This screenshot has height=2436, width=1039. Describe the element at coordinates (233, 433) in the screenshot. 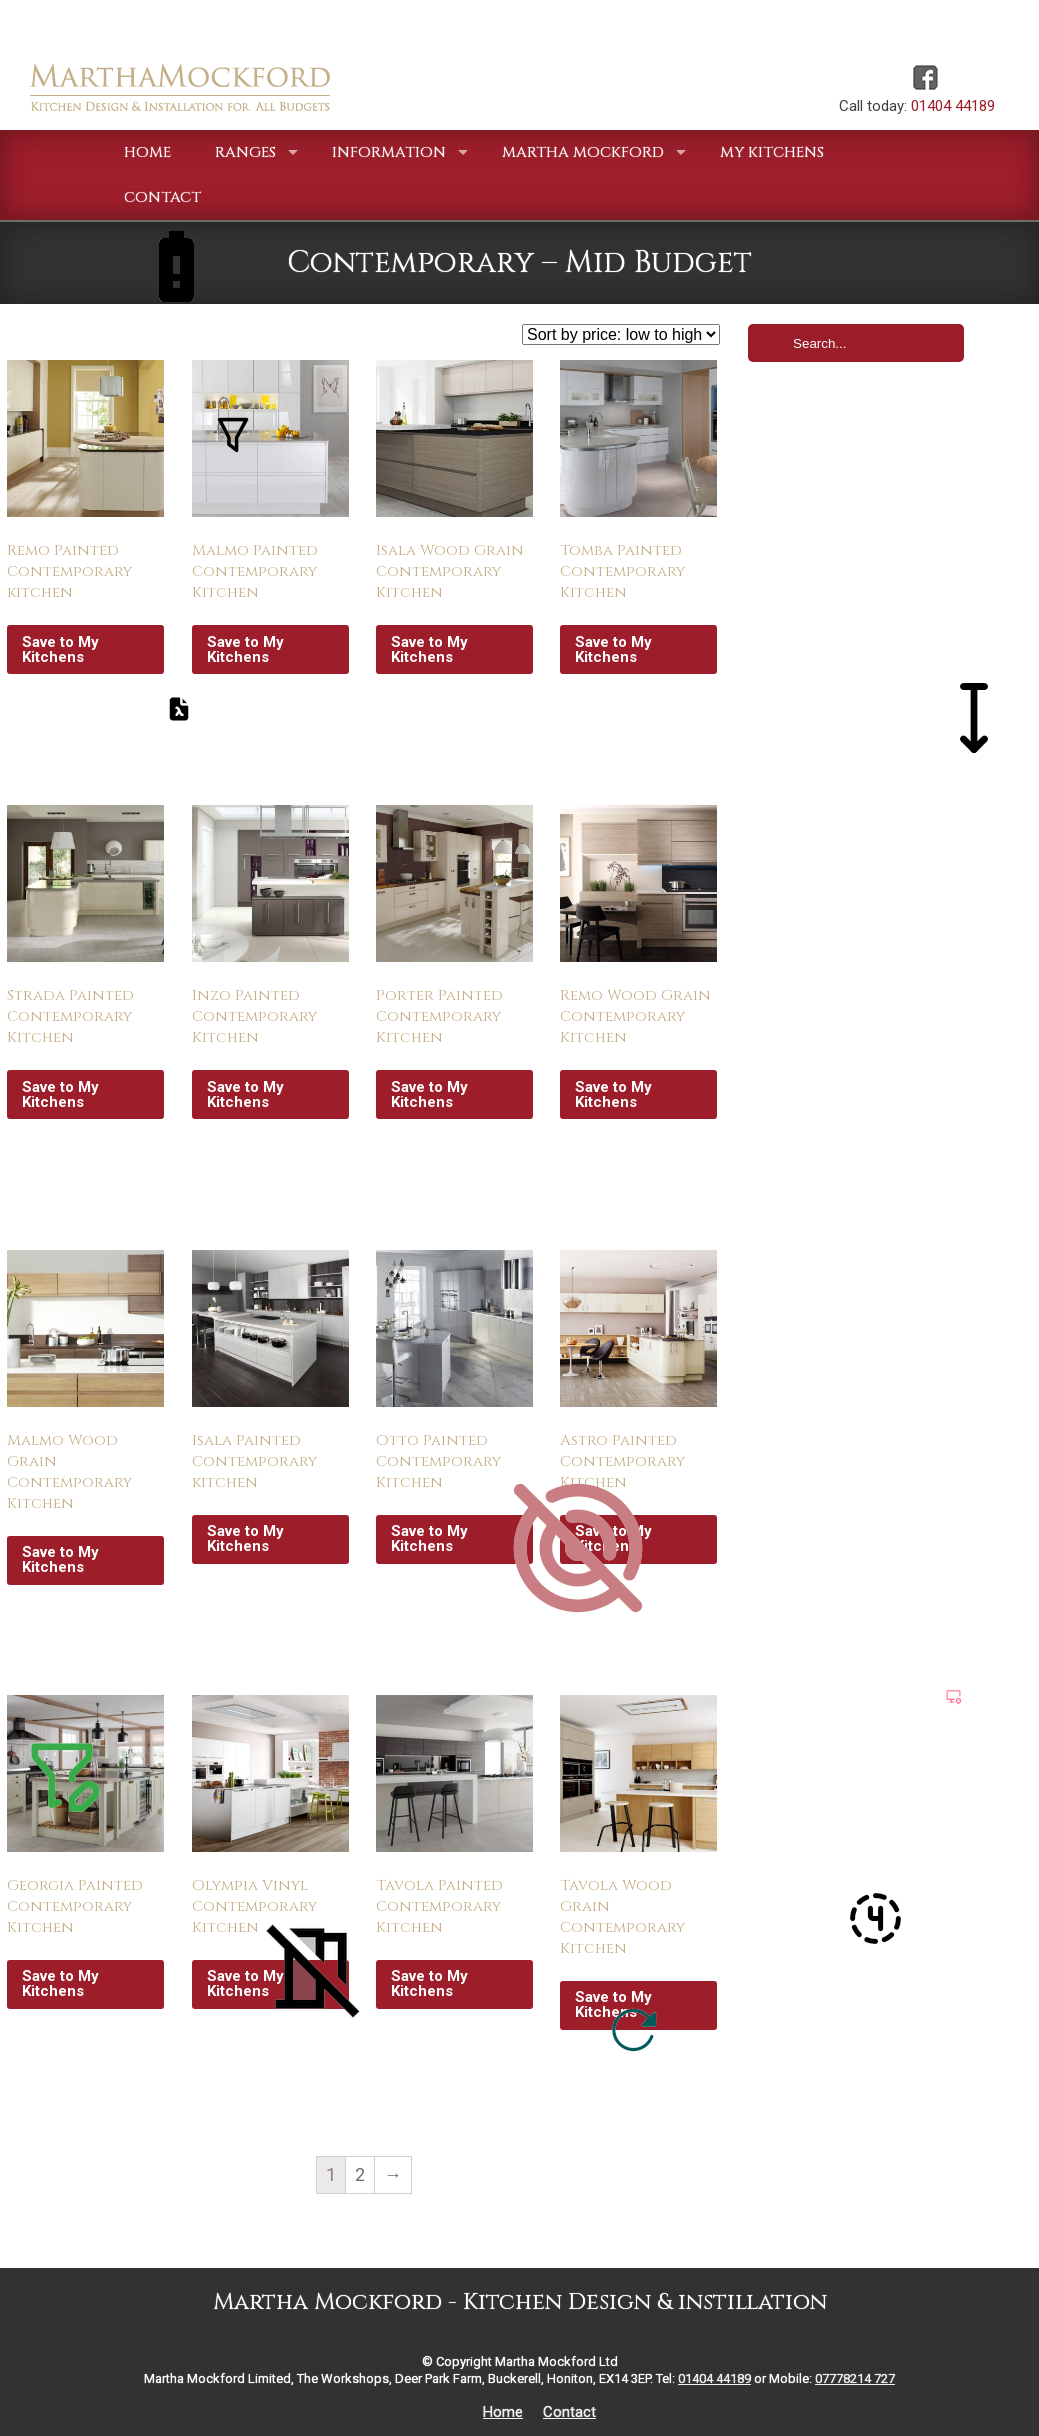

I see `filter or sort content` at that location.